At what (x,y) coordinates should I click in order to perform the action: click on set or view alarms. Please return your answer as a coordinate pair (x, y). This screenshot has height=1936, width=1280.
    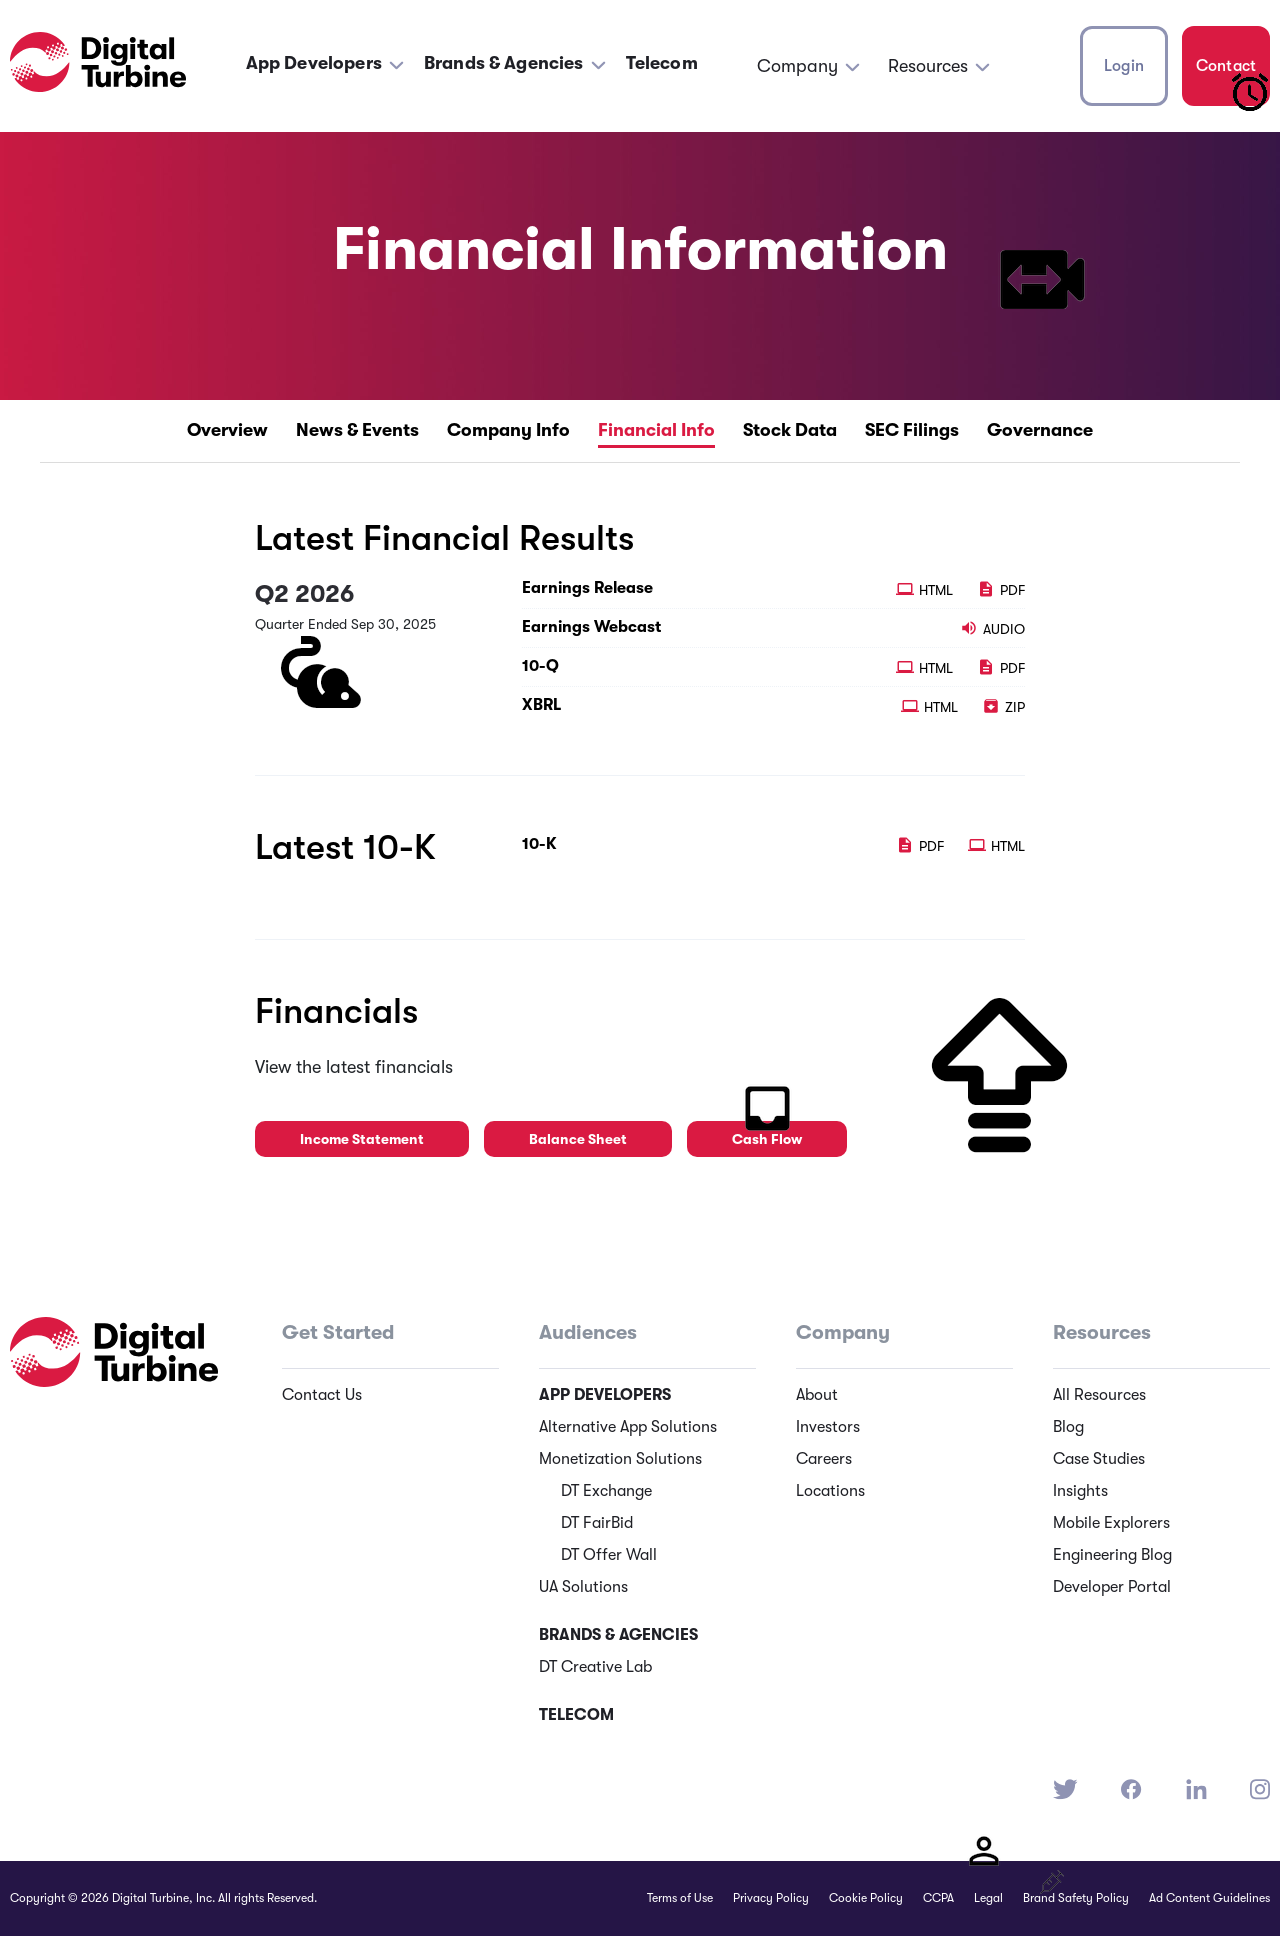
    Looking at the image, I should click on (1250, 92).